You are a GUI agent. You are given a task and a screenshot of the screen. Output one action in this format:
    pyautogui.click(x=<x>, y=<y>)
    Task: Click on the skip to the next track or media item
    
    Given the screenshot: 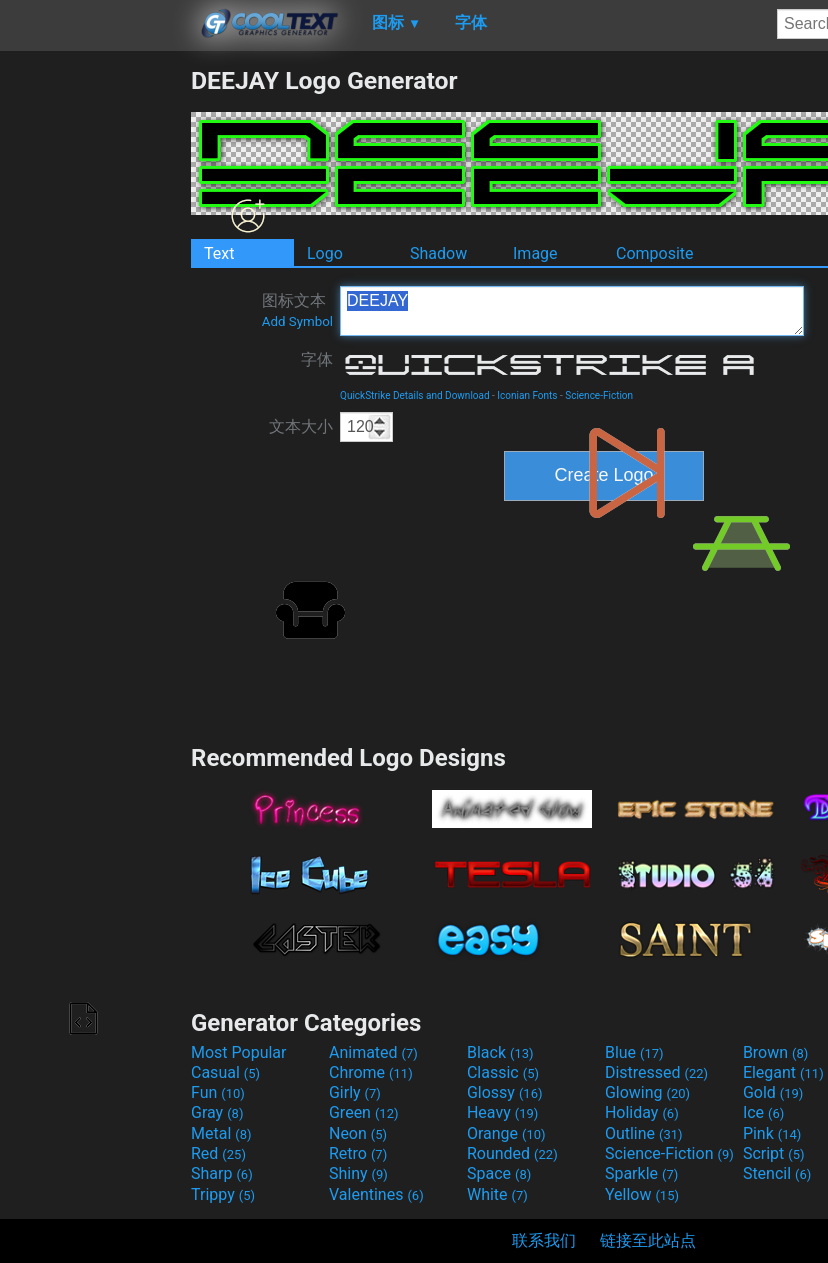 What is the action you would take?
    pyautogui.click(x=627, y=473)
    